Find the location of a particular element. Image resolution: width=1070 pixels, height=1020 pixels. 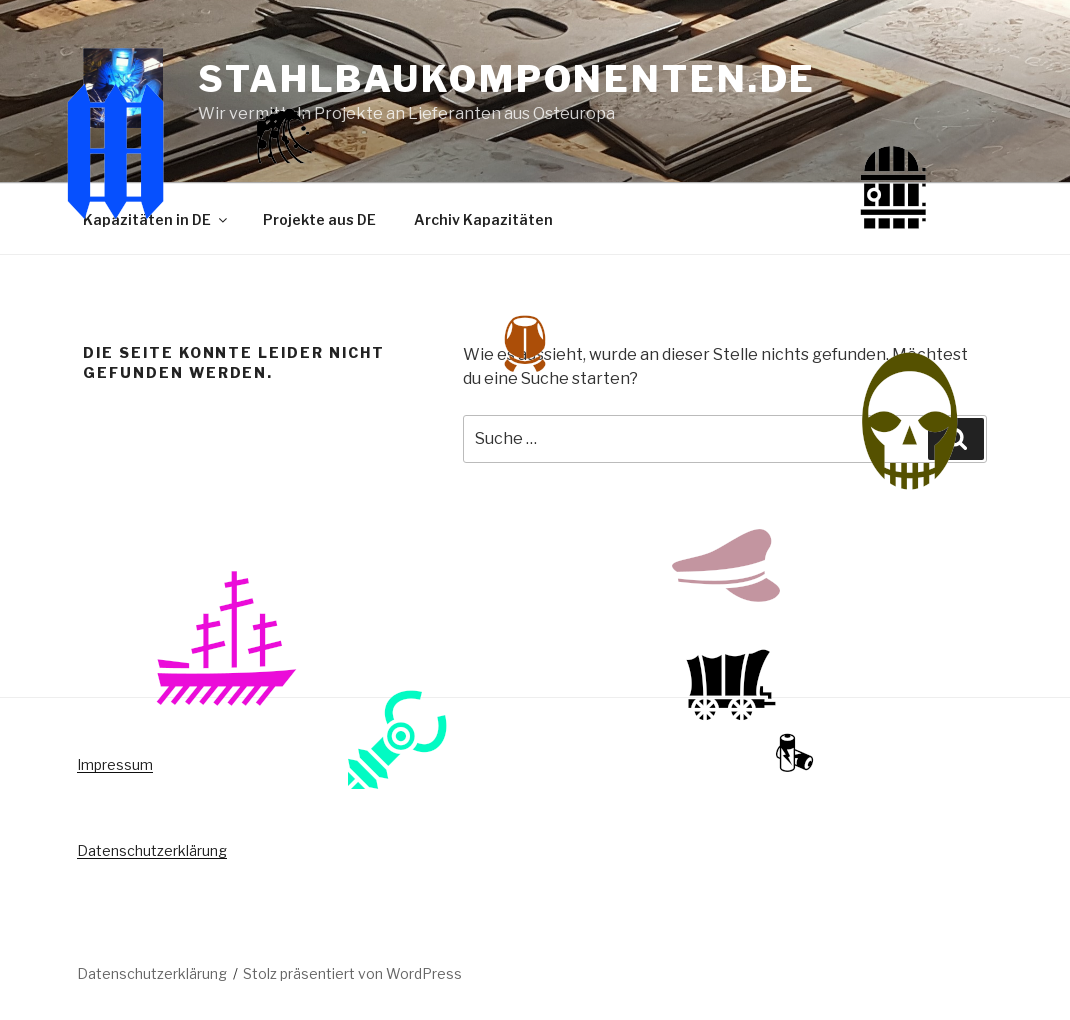

view captain or officer profile is located at coordinates (726, 569).